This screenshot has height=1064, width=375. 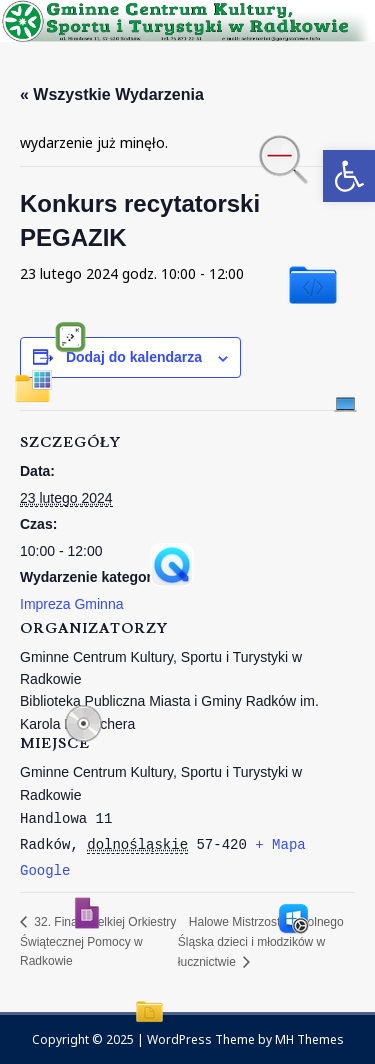 I want to click on macbook pro device icon, so click(x=345, y=403).